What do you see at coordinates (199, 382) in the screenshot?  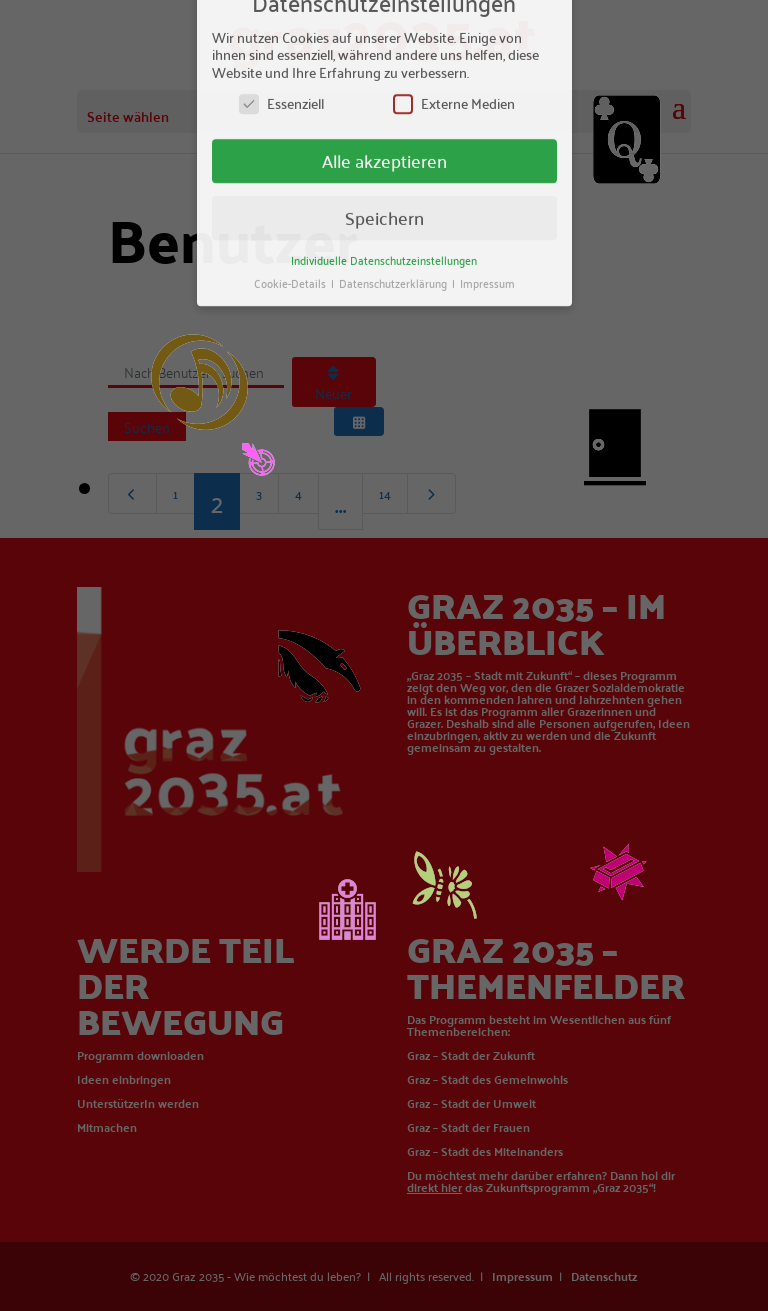 I see `cast a music-based spell or ability` at bounding box center [199, 382].